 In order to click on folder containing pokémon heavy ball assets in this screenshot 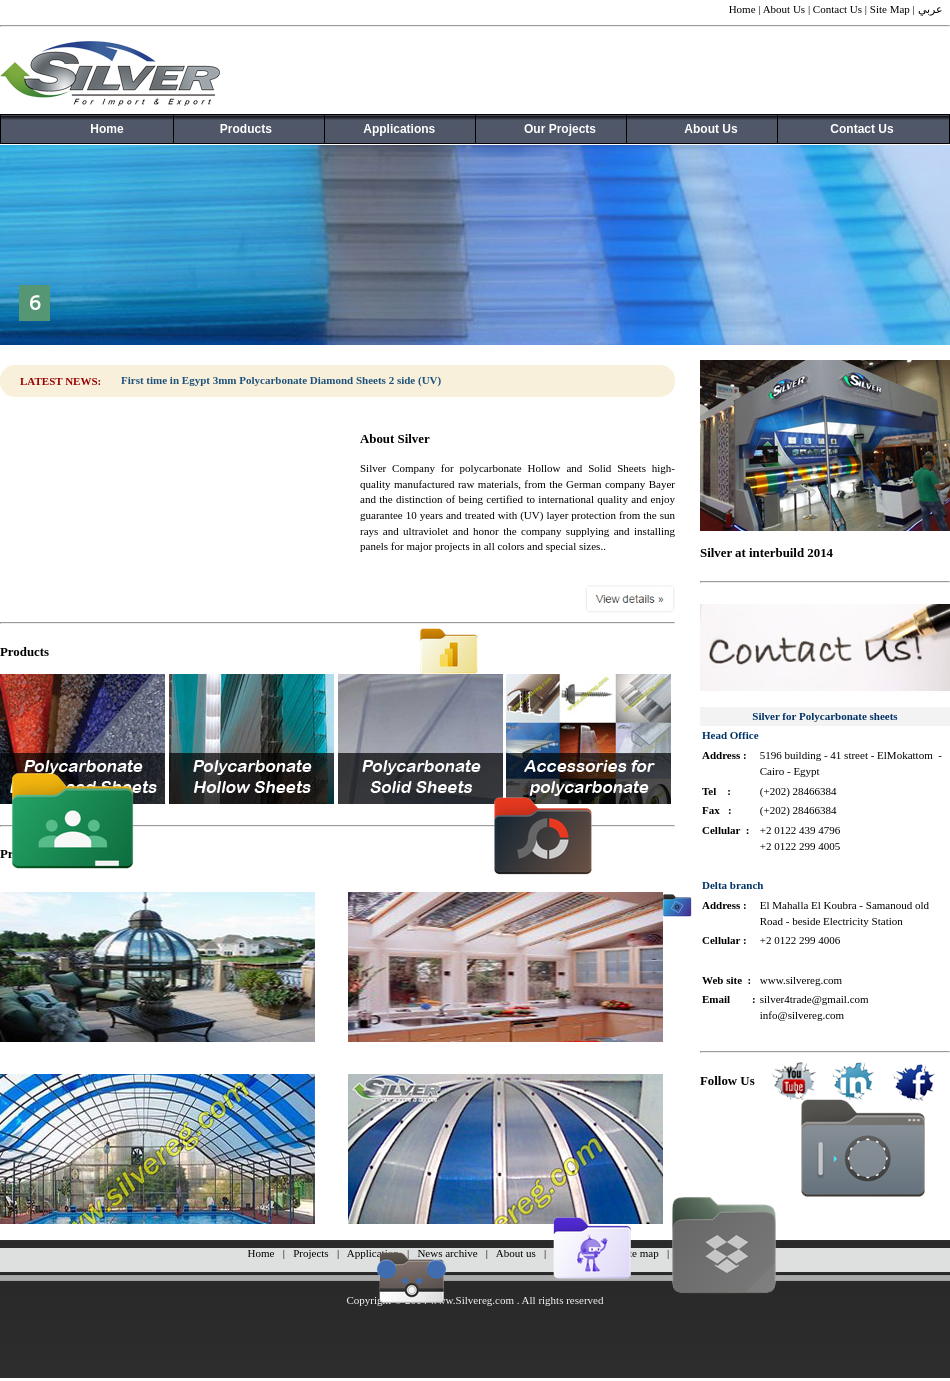, I will do `click(411, 1279)`.